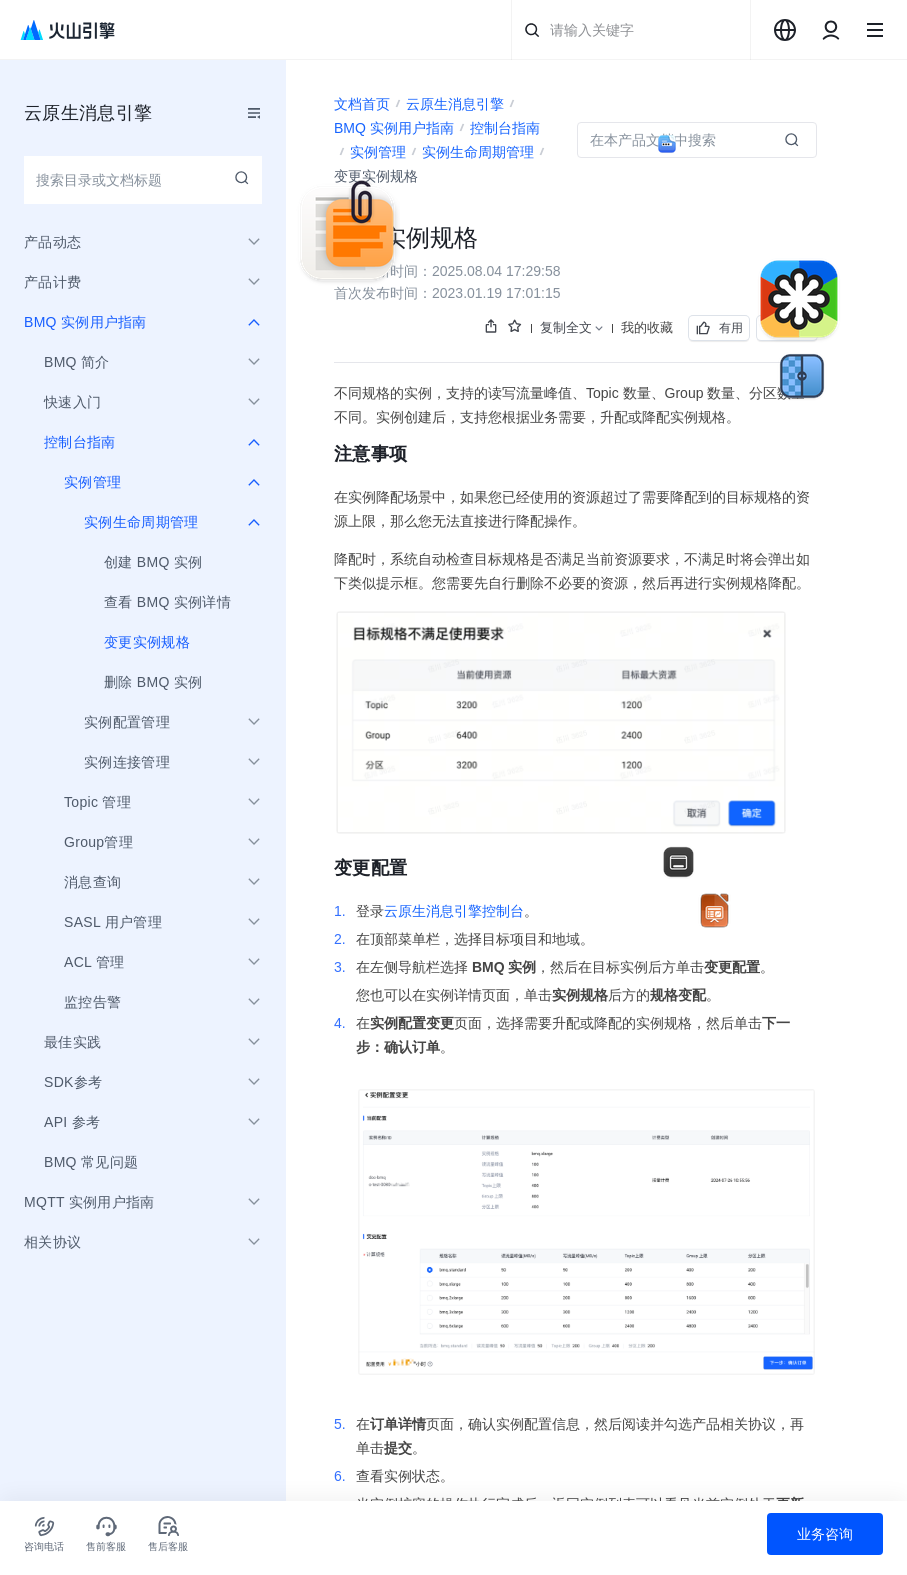  I want to click on open libreoffice impress presentation software, so click(714, 910).